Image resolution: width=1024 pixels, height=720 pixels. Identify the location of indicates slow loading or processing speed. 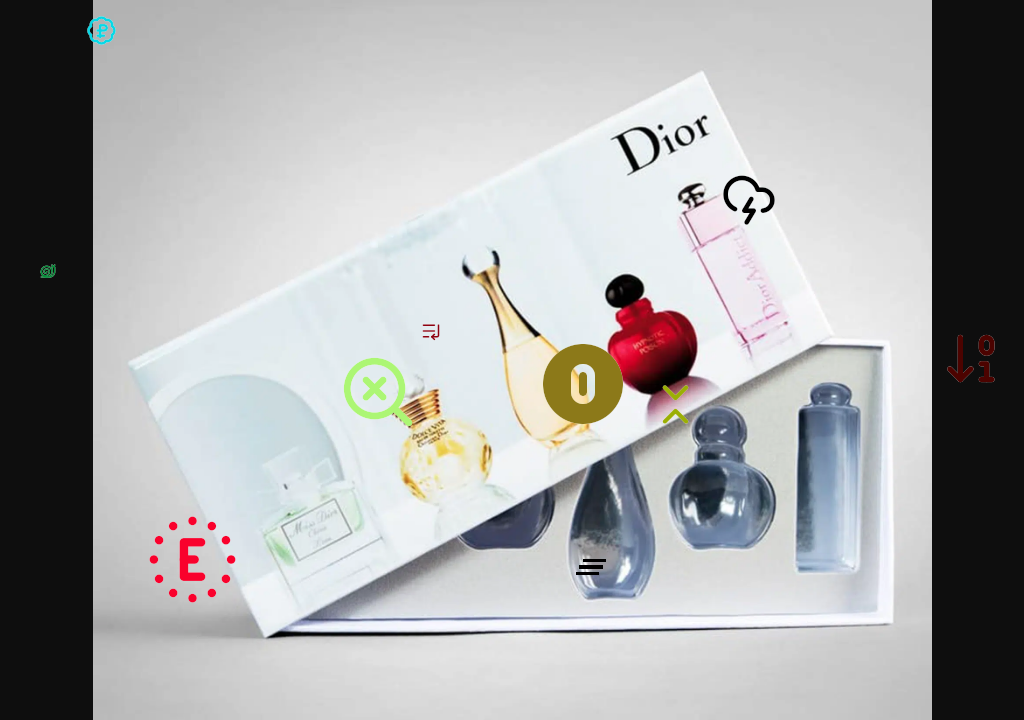
(48, 271).